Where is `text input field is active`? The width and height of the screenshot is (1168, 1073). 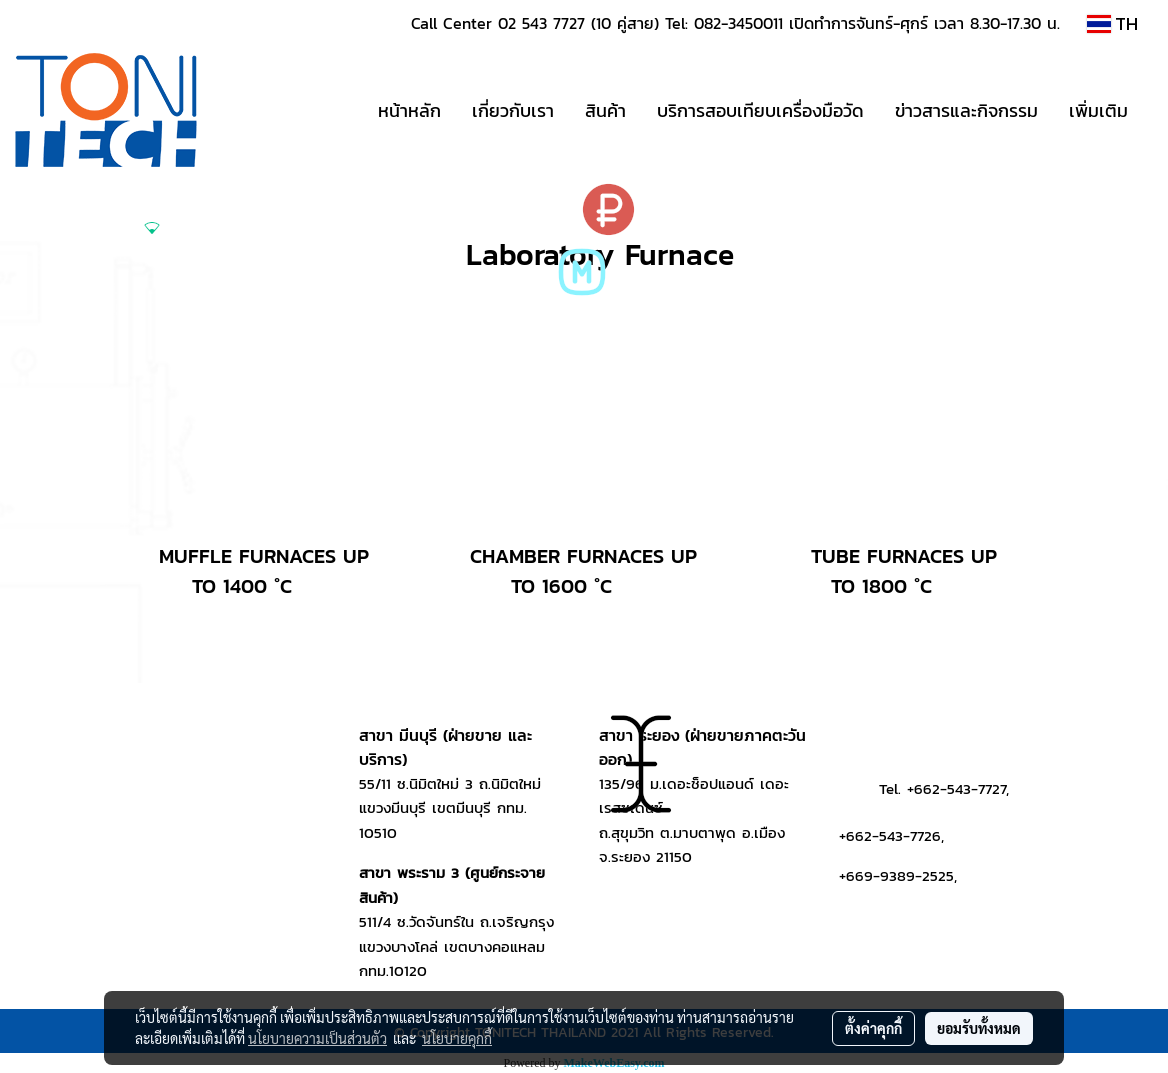 text input field is active is located at coordinates (641, 764).